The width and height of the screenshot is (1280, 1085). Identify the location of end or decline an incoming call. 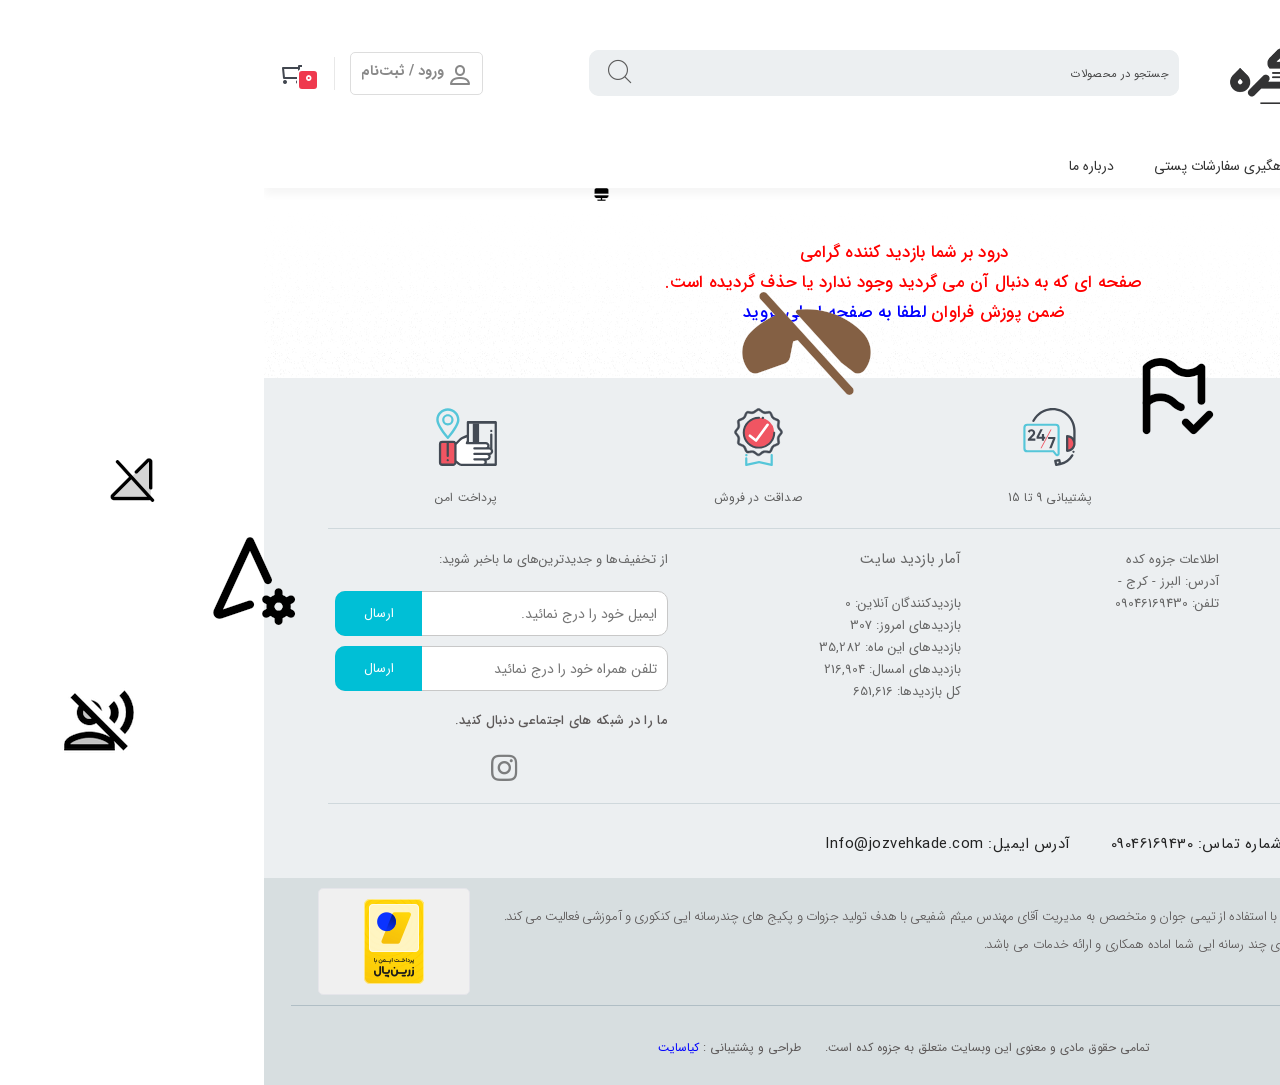
(806, 343).